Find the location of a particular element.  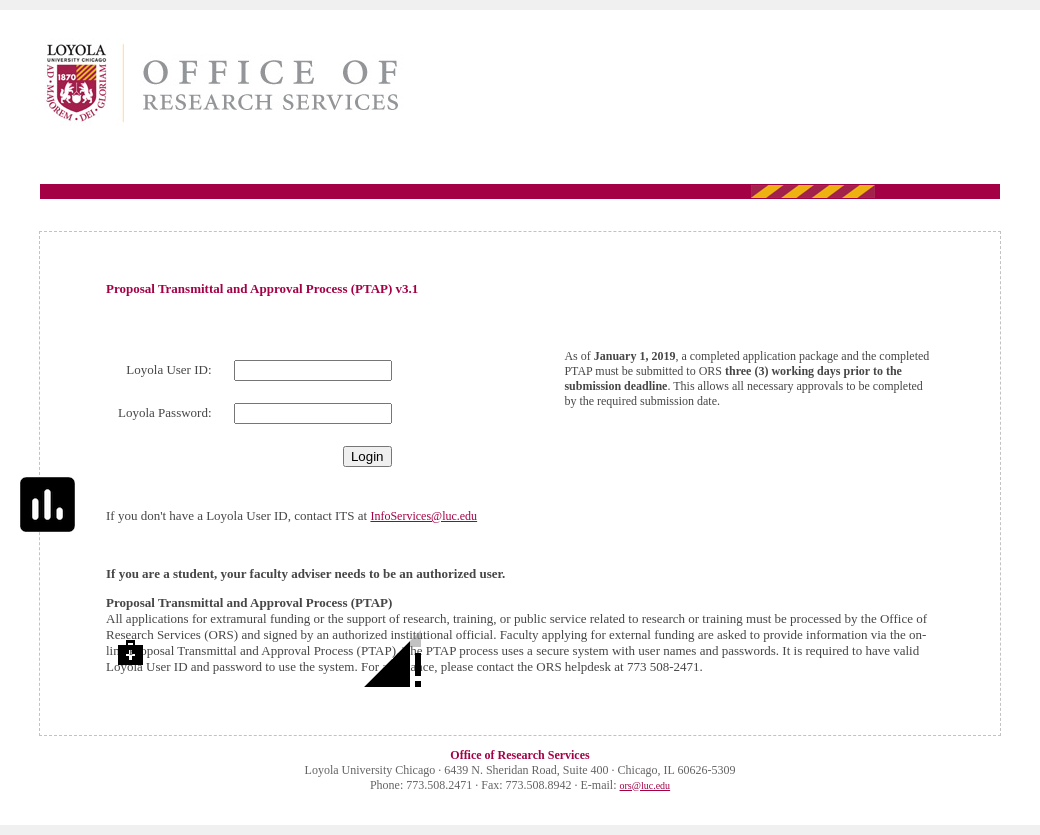

view poll results is located at coordinates (47, 504).